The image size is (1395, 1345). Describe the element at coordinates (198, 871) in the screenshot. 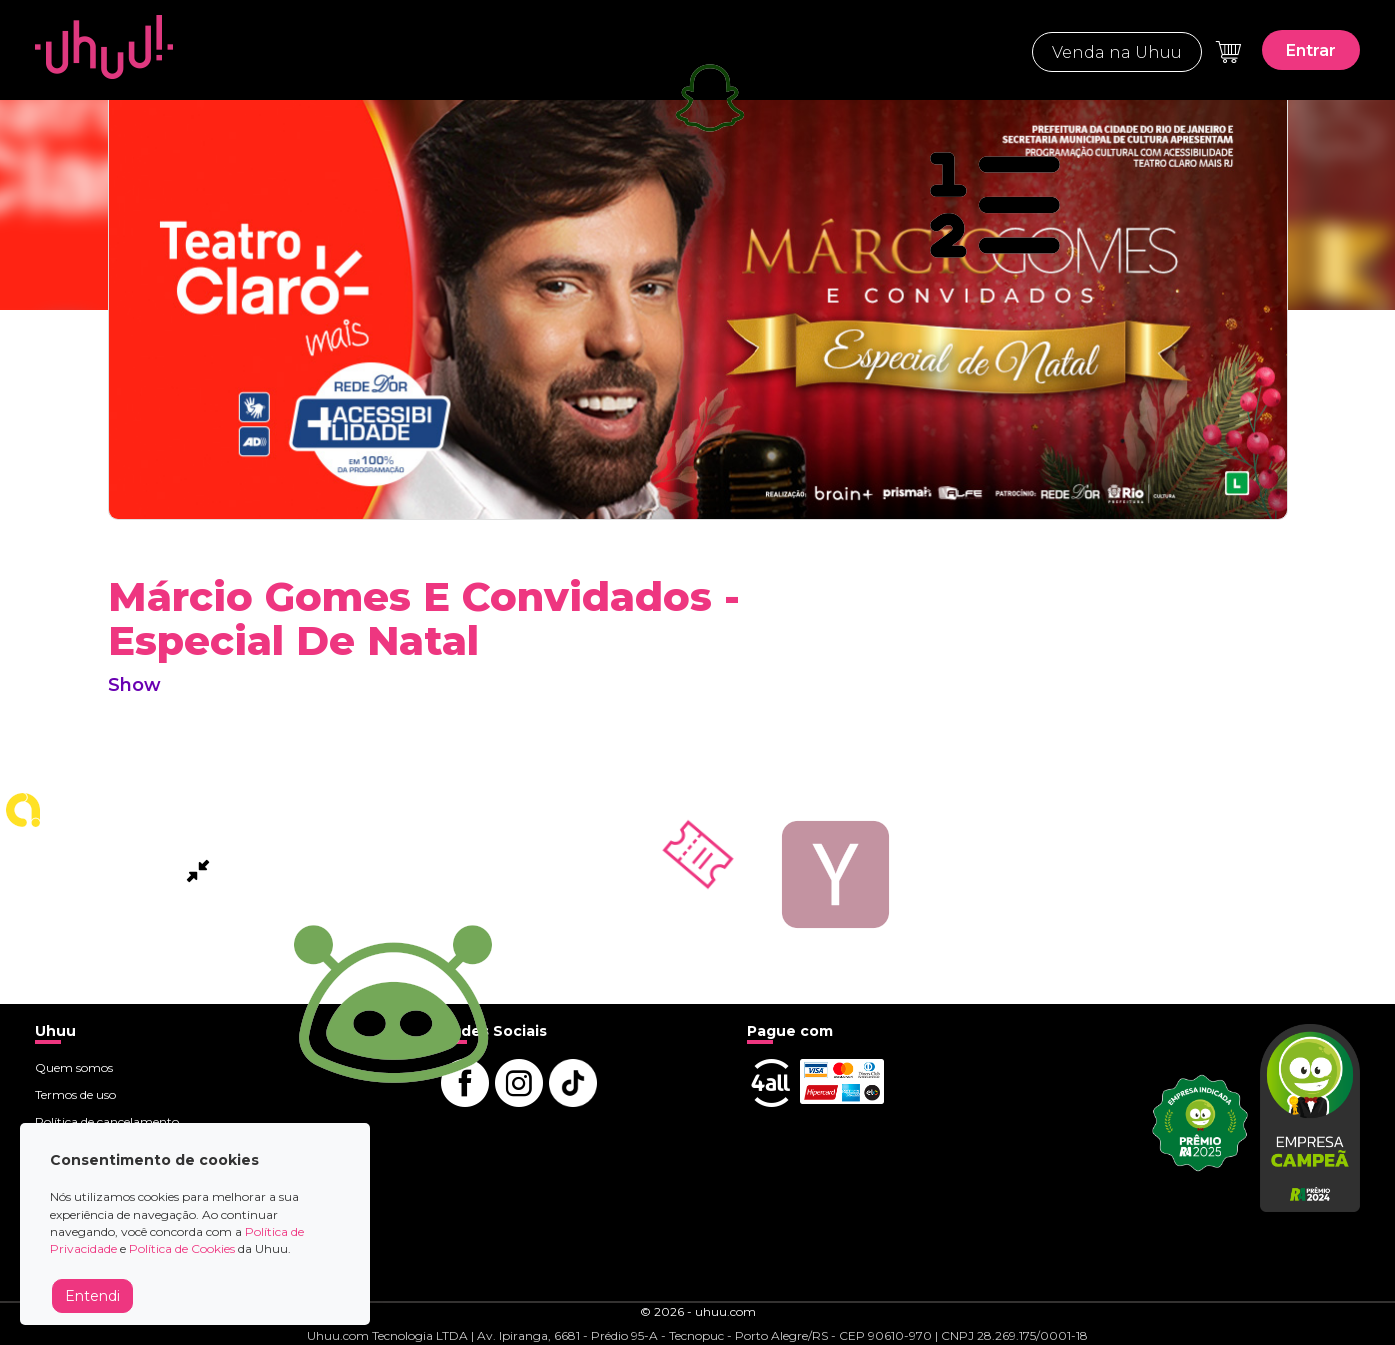

I see `exit fullscreen mode` at that location.